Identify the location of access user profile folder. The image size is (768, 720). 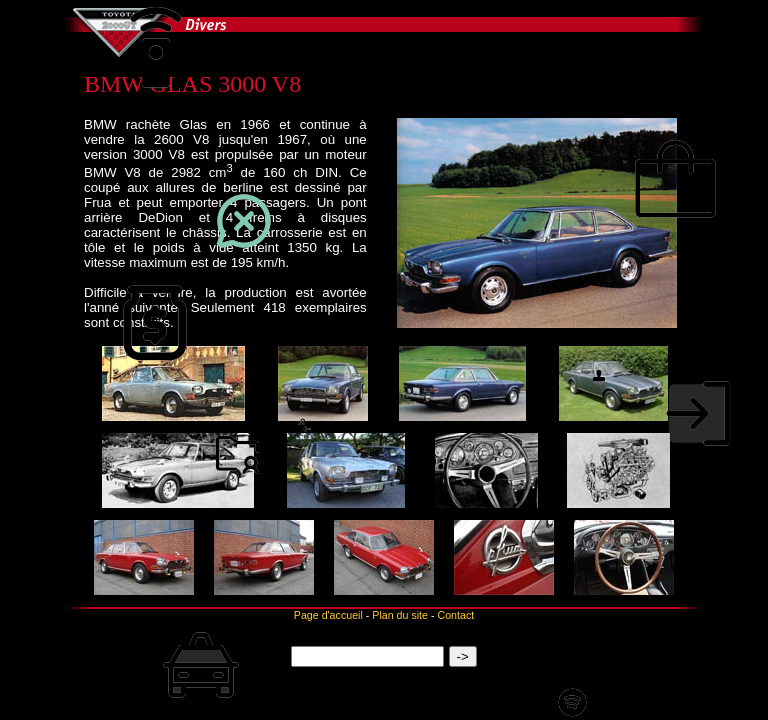
(237, 452).